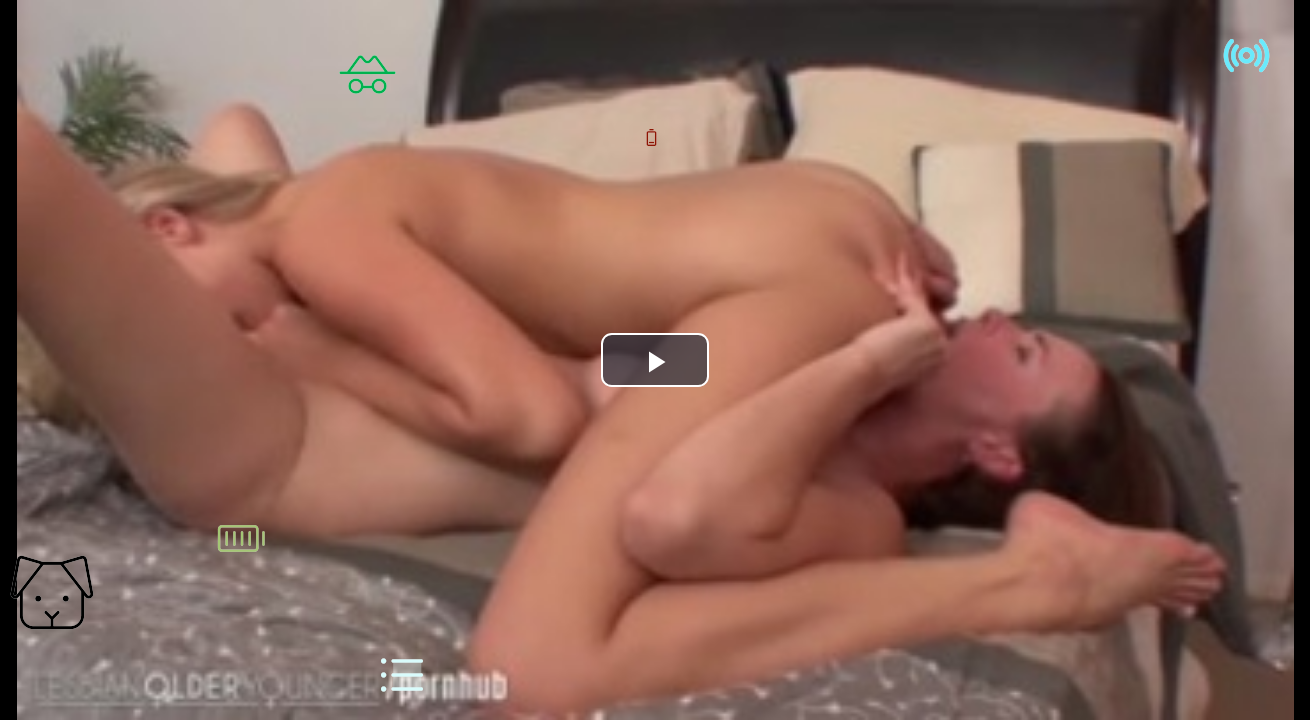  Describe the element at coordinates (651, 137) in the screenshot. I see `indicates low battery level` at that location.